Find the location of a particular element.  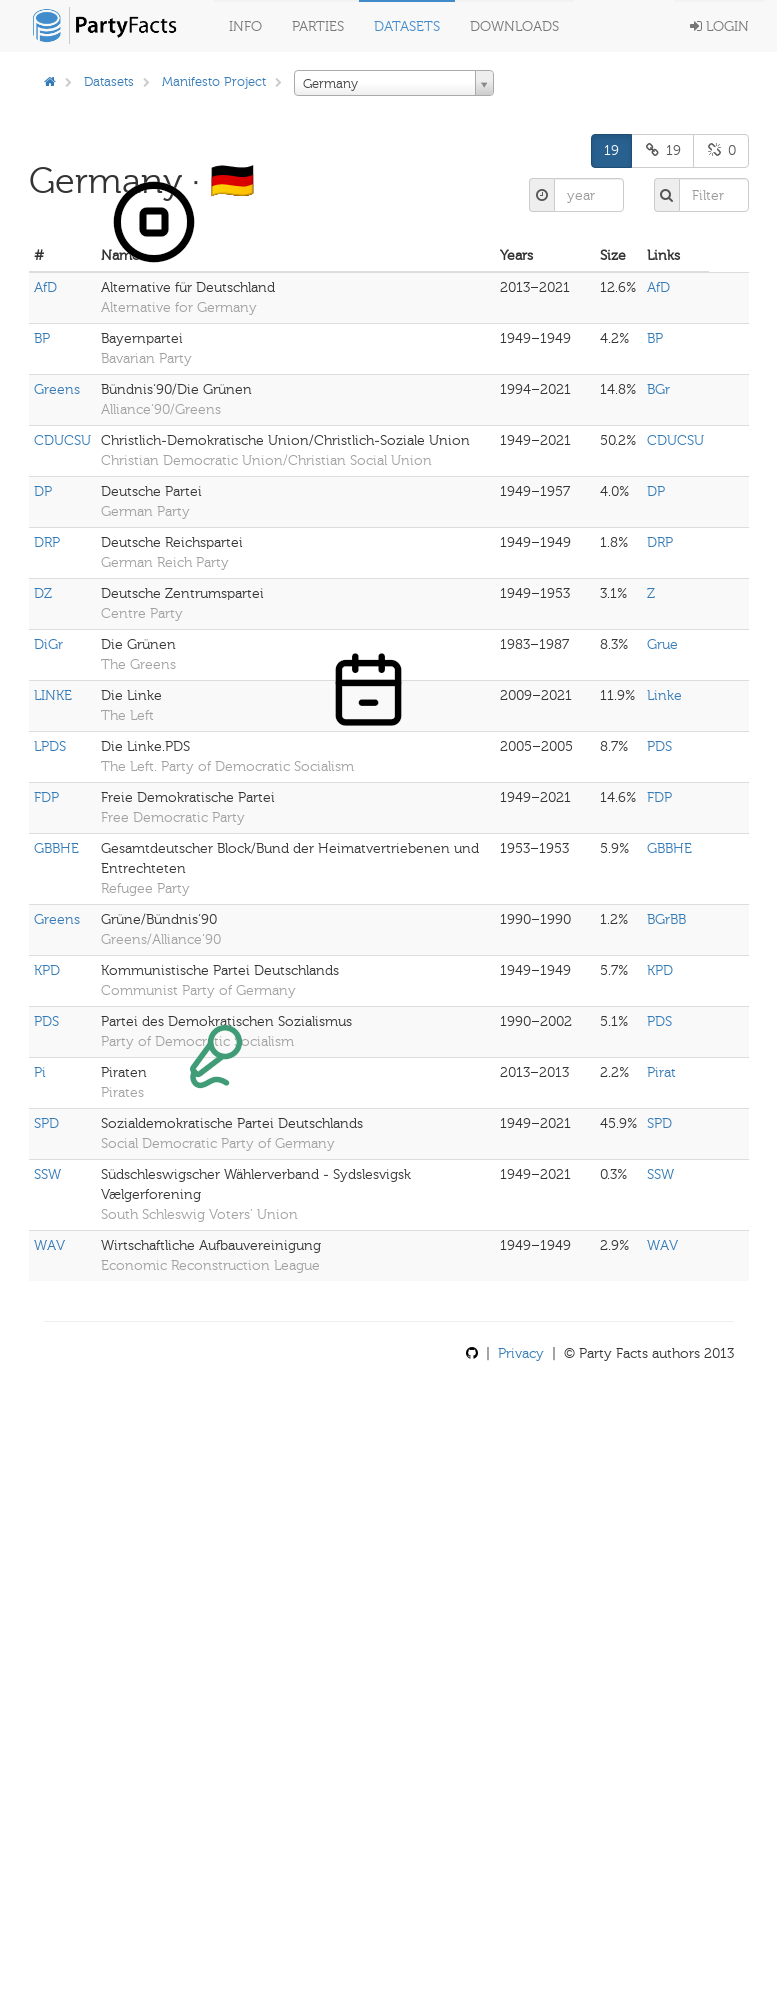

stop playback or recording is located at coordinates (154, 222).